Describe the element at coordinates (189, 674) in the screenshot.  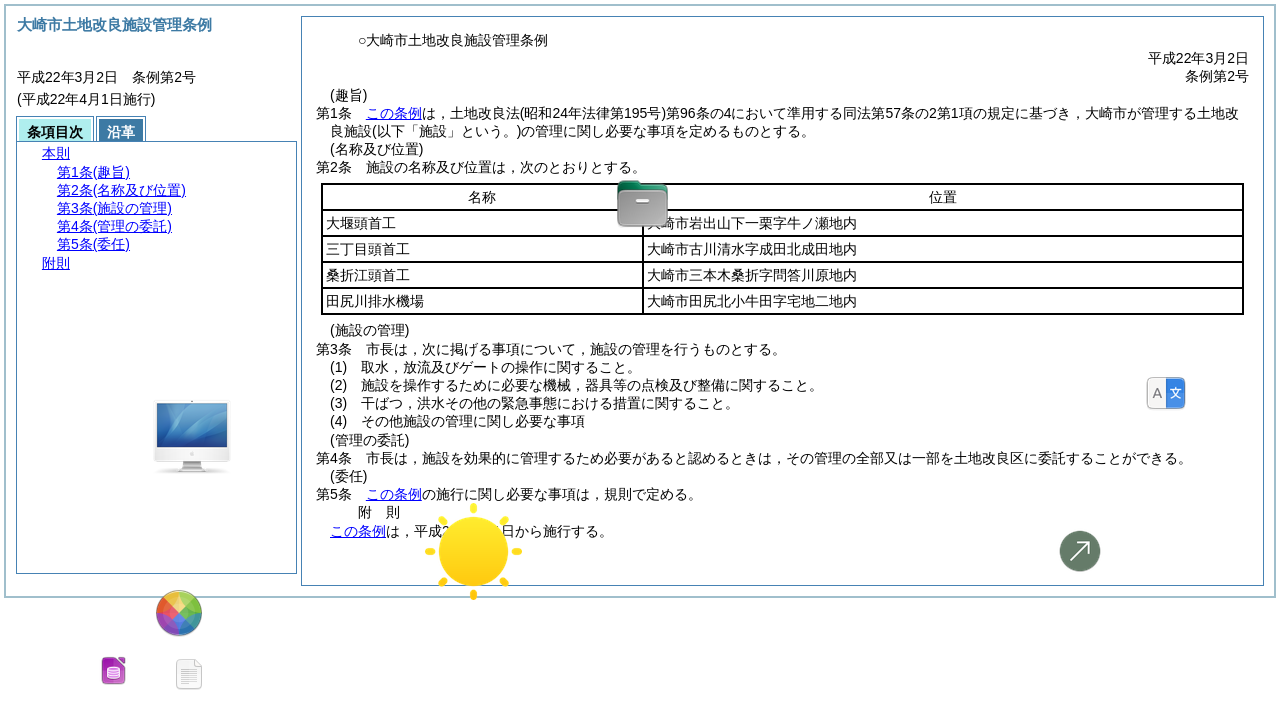
I see `open a text document` at that location.